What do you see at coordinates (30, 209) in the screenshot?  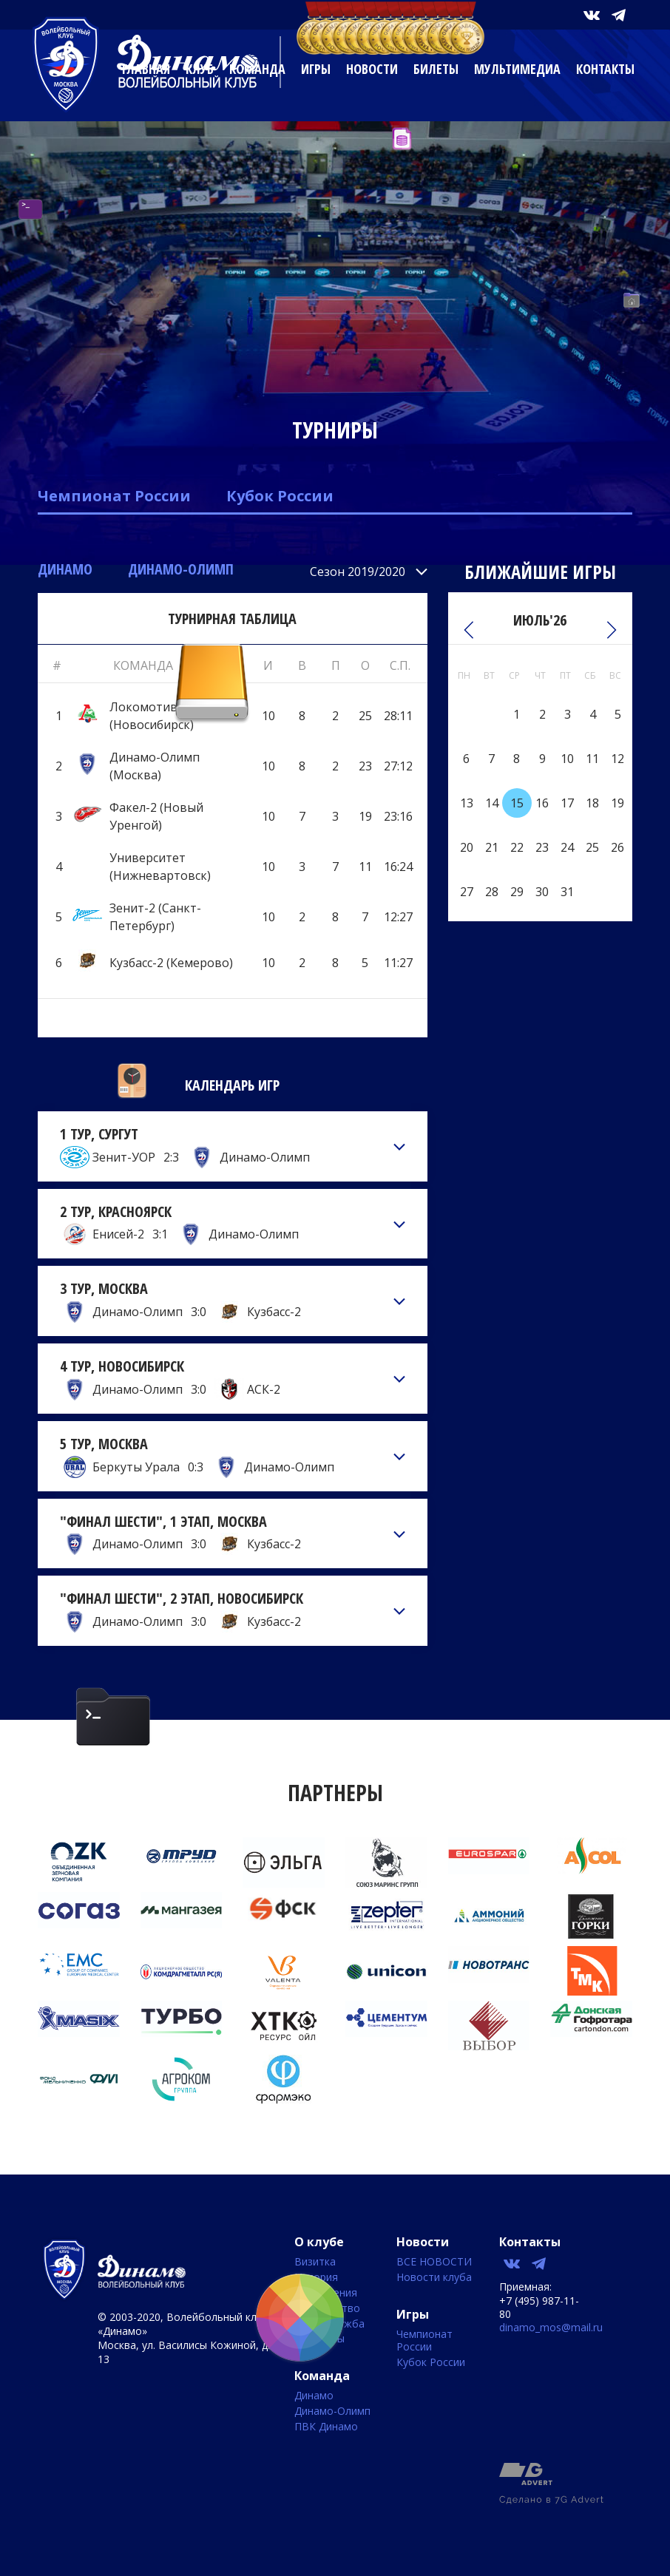 I see `open root terminal with administrator privileges` at bounding box center [30, 209].